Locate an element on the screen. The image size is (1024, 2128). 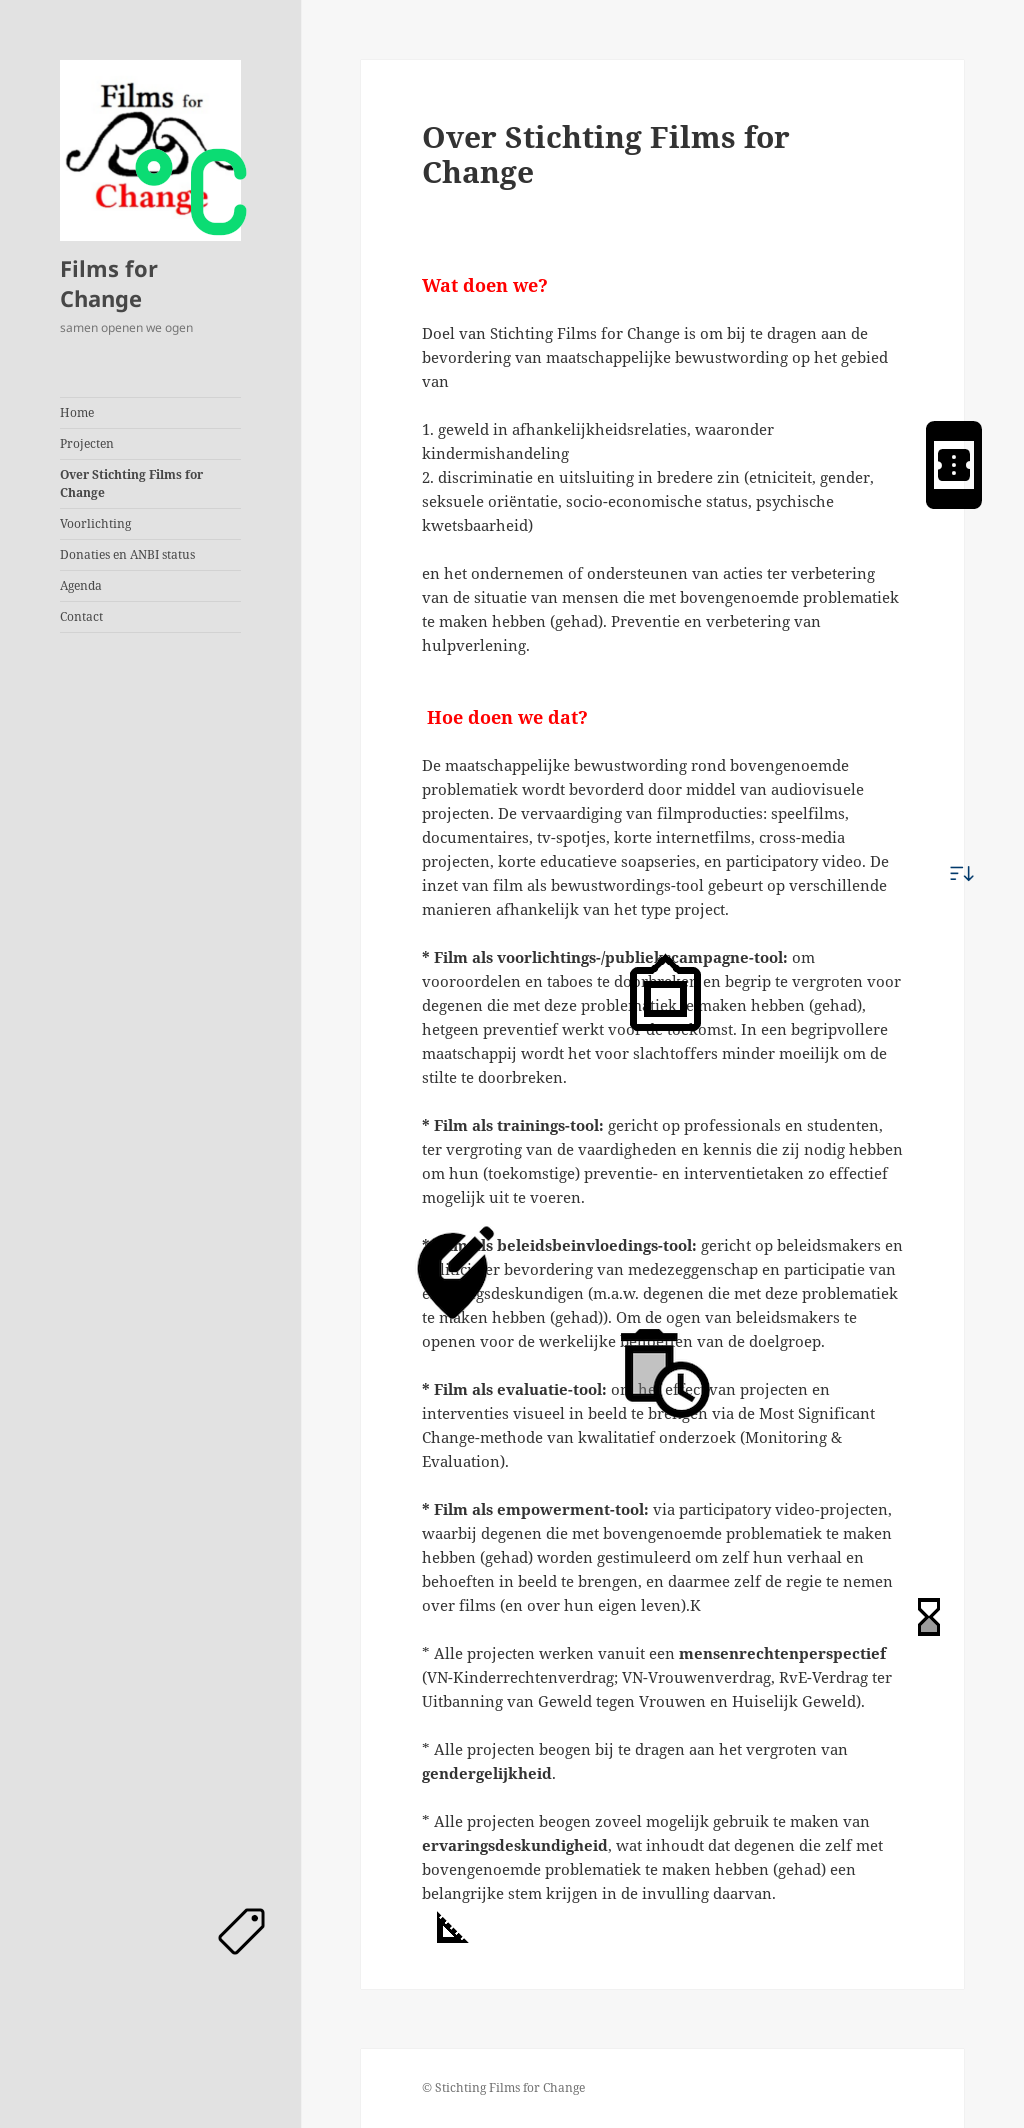
book or reserve tickets online is located at coordinates (954, 465).